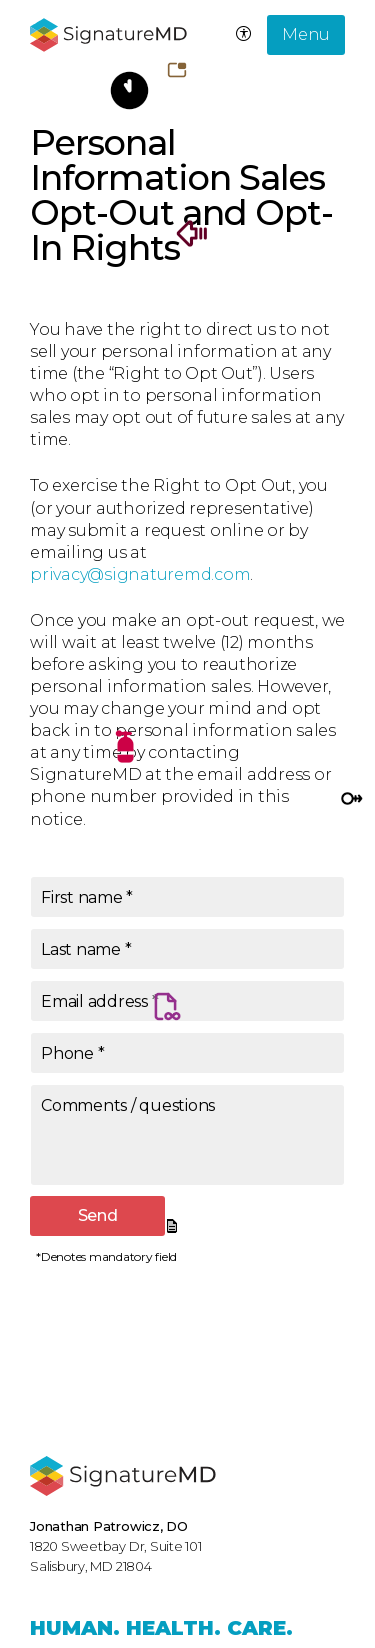 The image size is (375, 1648). What do you see at coordinates (165, 1006) in the screenshot?
I see `a file with unlimited or infinite storage` at bounding box center [165, 1006].